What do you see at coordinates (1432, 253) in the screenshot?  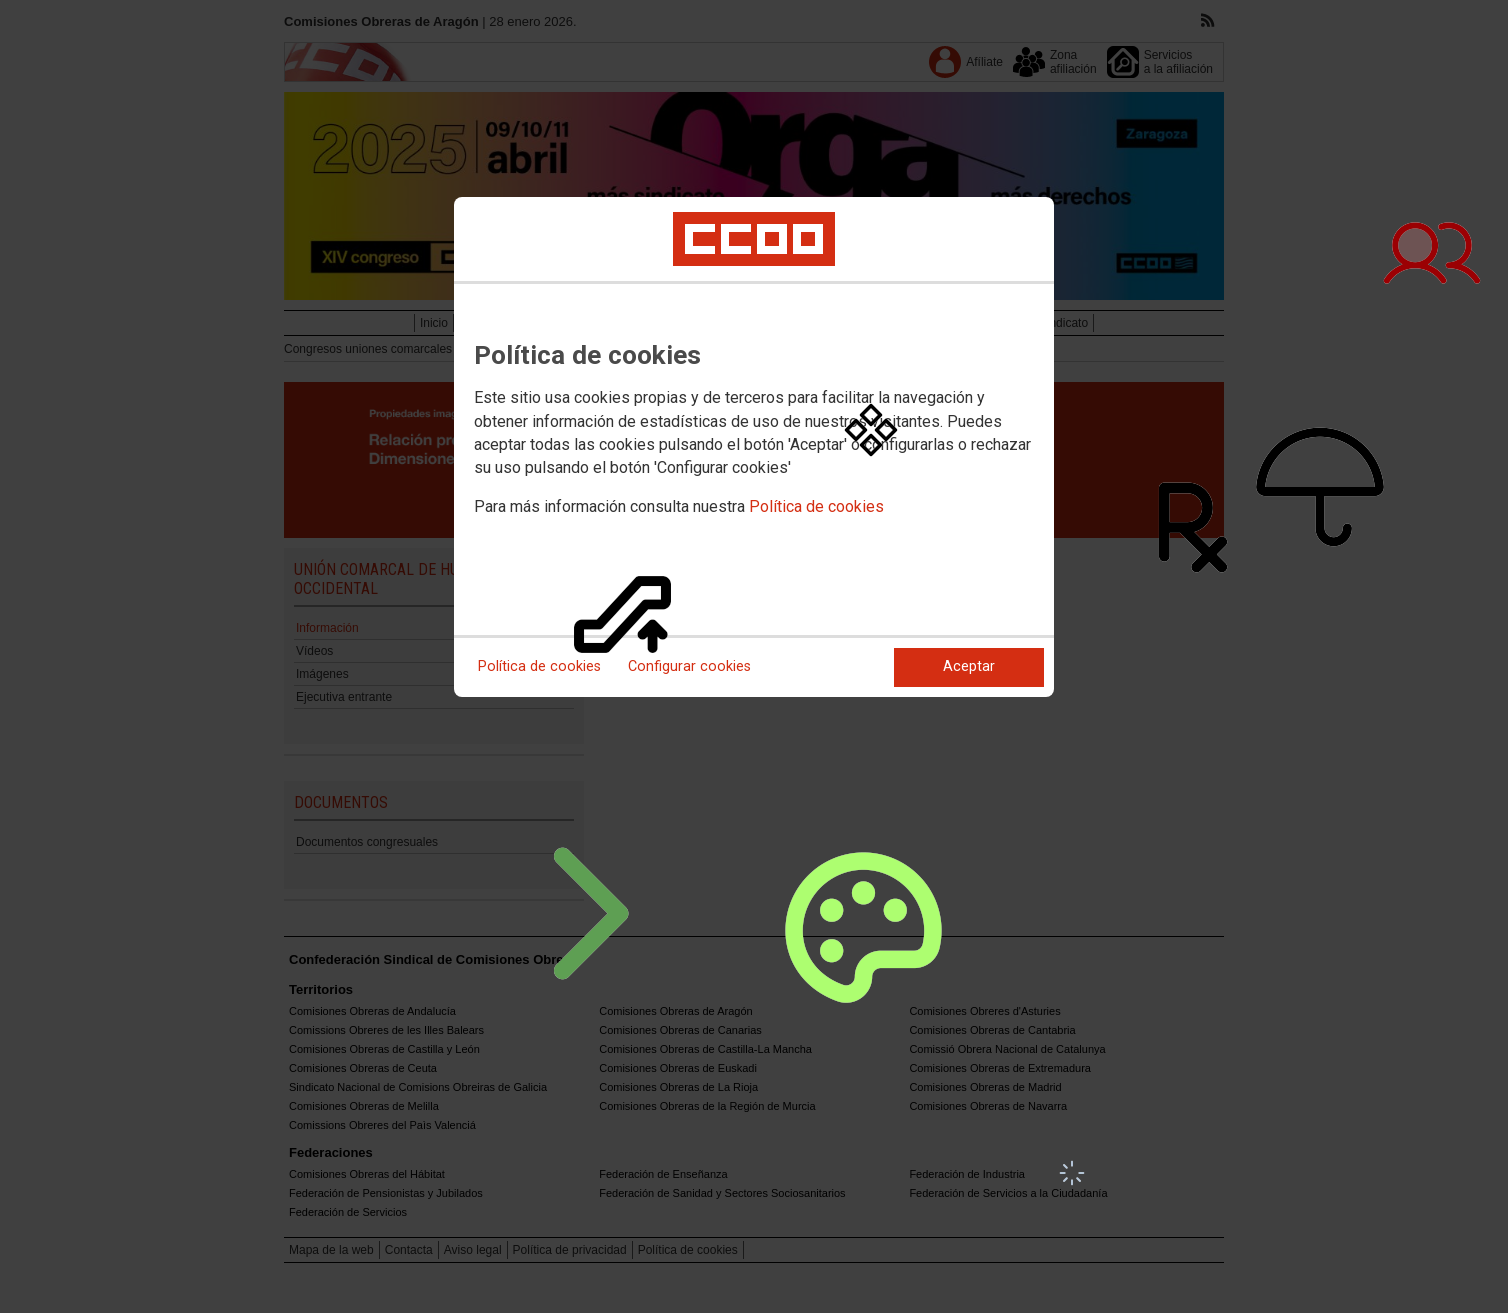 I see `view all users or contacts` at bounding box center [1432, 253].